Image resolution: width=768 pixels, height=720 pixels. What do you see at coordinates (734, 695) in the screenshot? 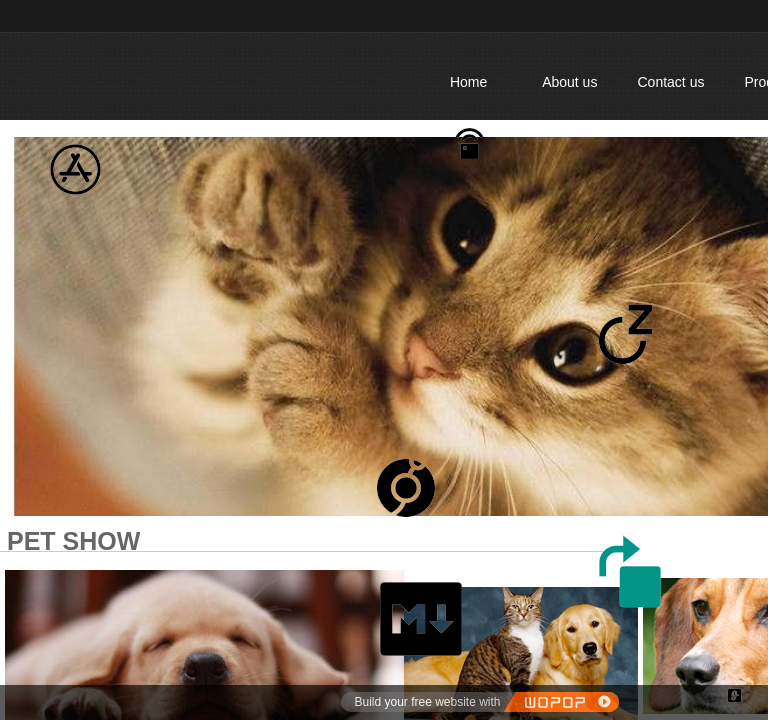
I see `glide app logo` at bounding box center [734, 695].